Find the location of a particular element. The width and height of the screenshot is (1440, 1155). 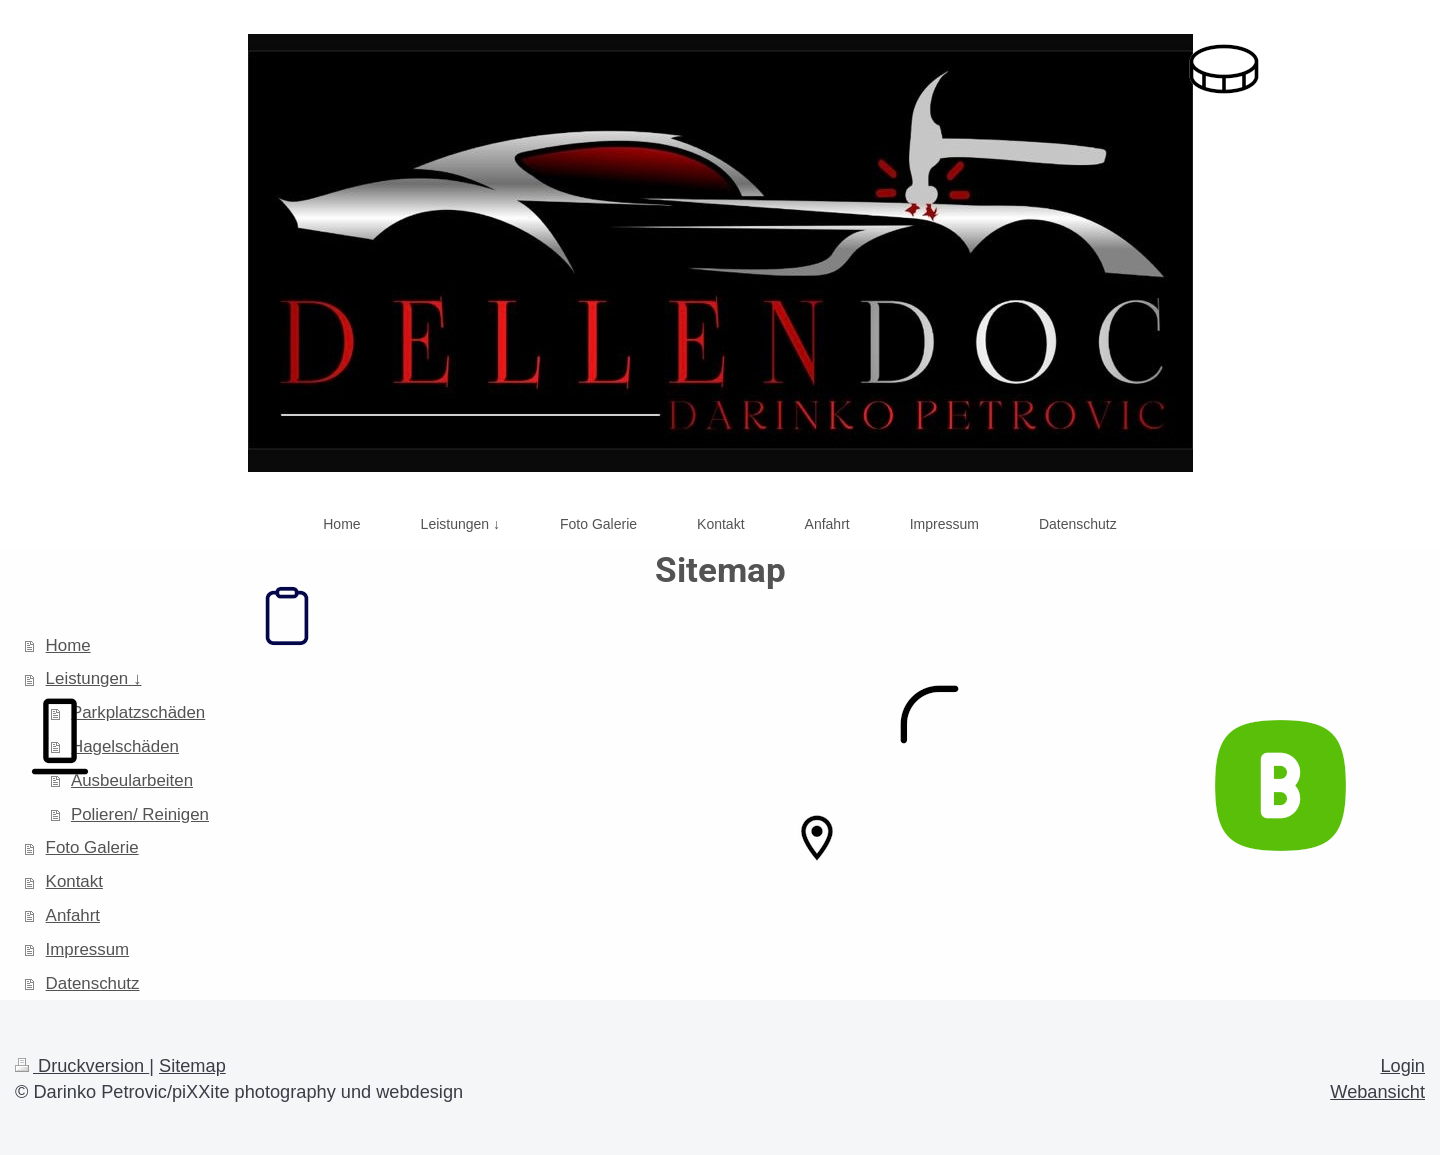

apply rounded corner radius to element is located at coordinates (929, 714).